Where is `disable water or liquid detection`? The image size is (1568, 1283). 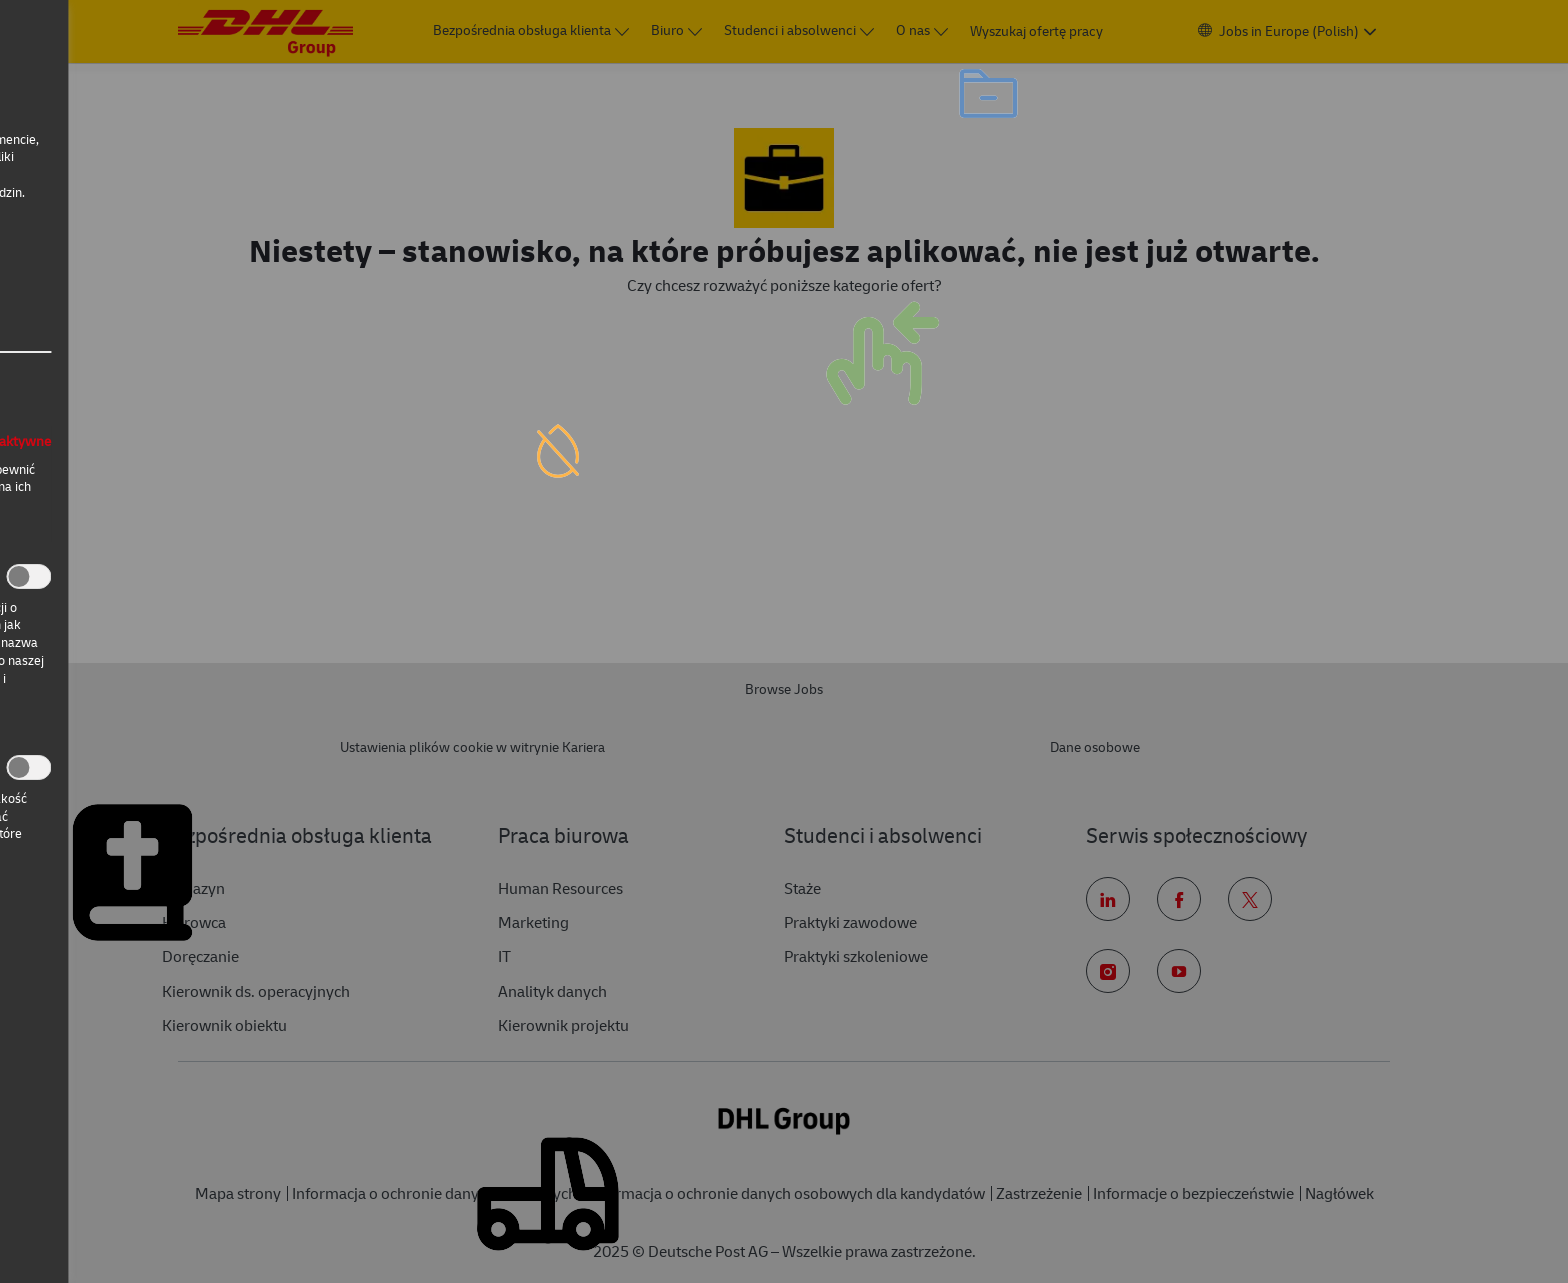
disable water or liquid detection is located at coordinates (558, 453).